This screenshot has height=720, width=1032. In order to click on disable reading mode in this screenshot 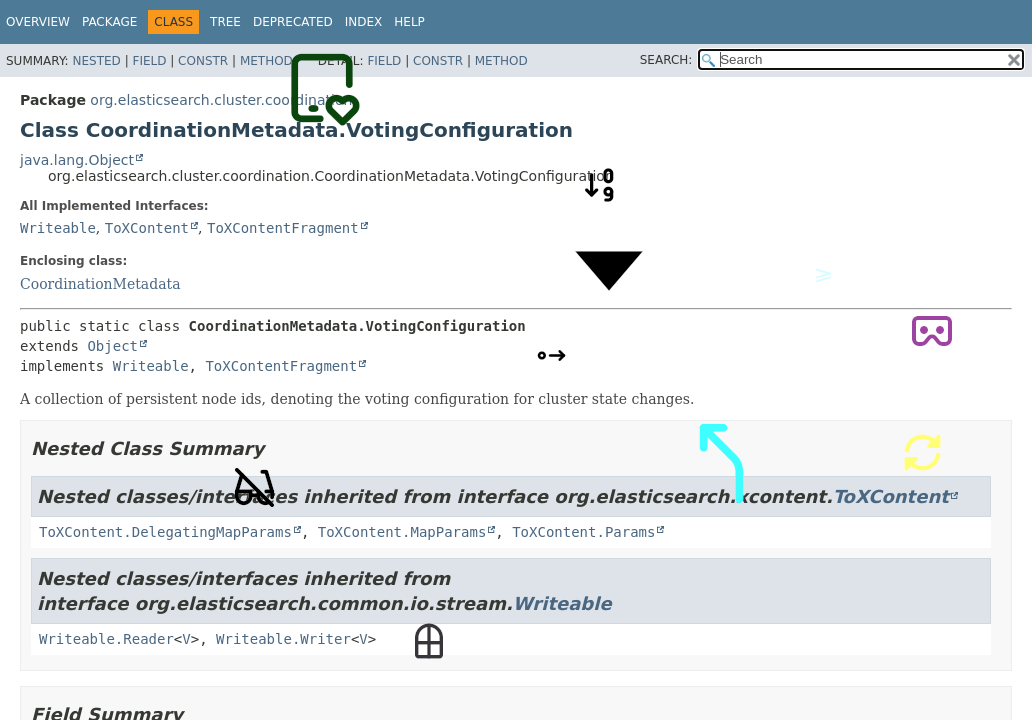, I will do `click(254, 487)`.